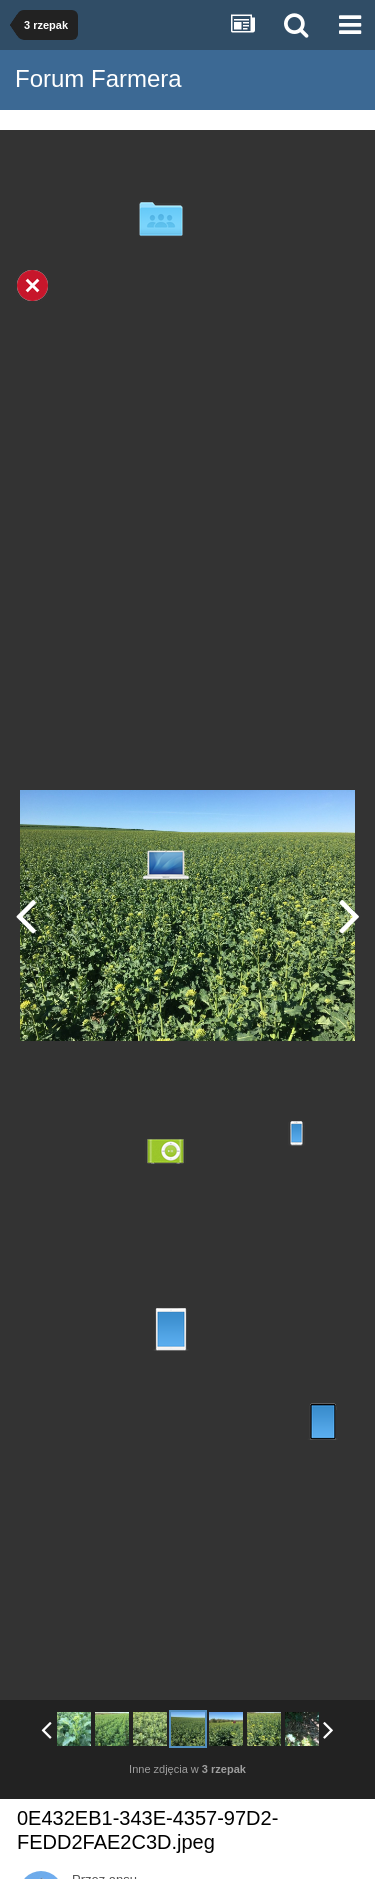  Describe the element at coordinates (296, 1133) in the screenshot. I see `indicates a connected iPhone device` at that location.